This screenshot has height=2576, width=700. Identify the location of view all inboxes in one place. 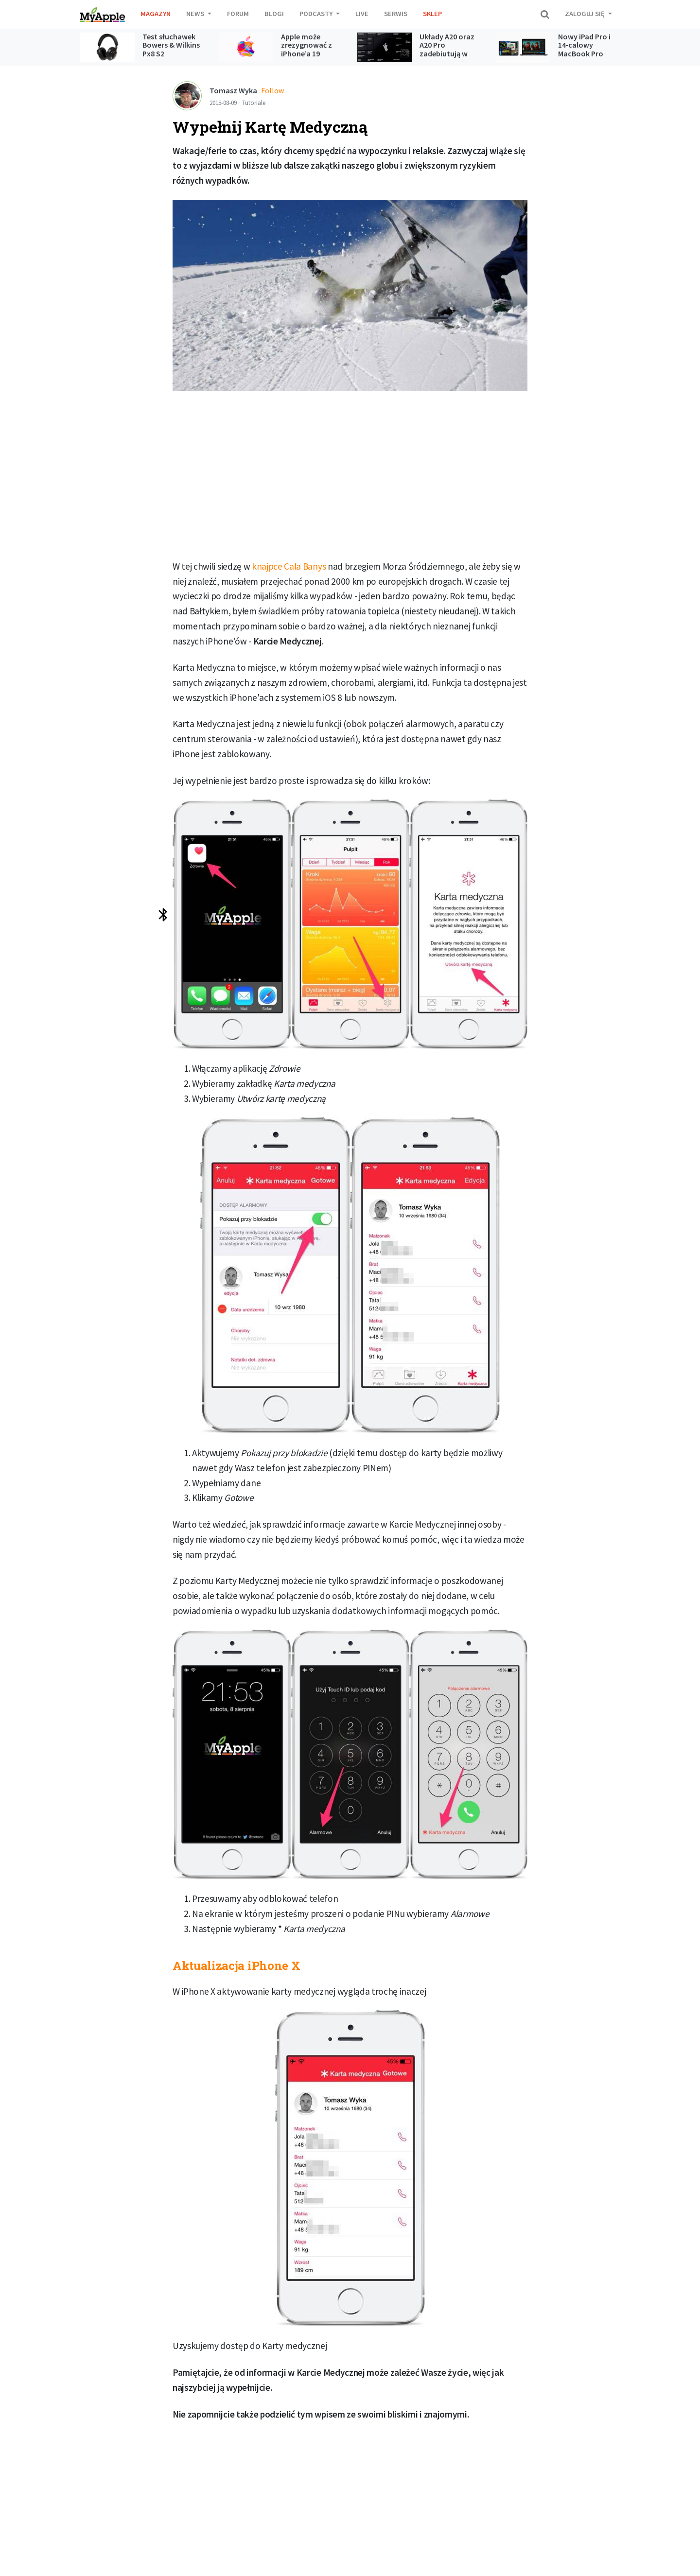
(404, 53).